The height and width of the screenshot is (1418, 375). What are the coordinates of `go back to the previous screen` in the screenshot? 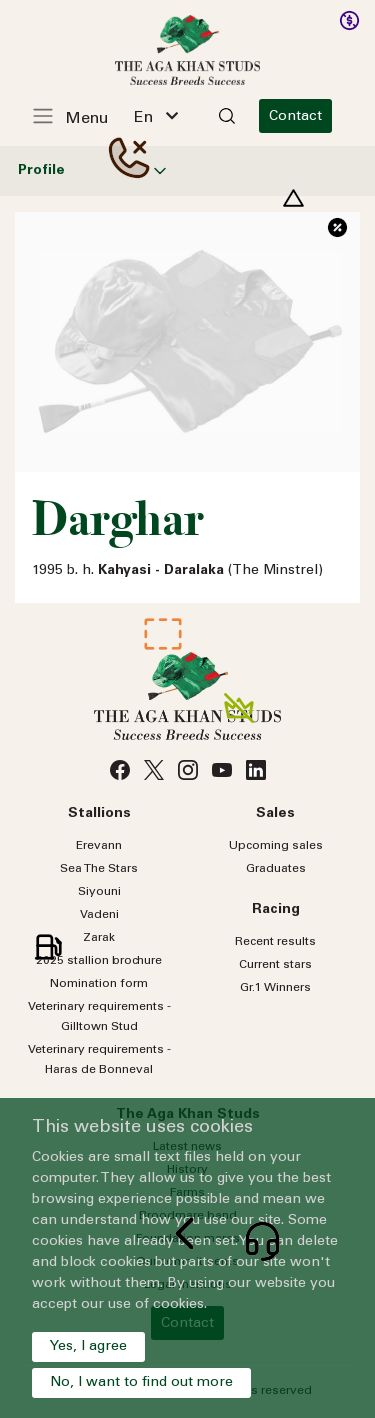 It's located at (184, 1233).